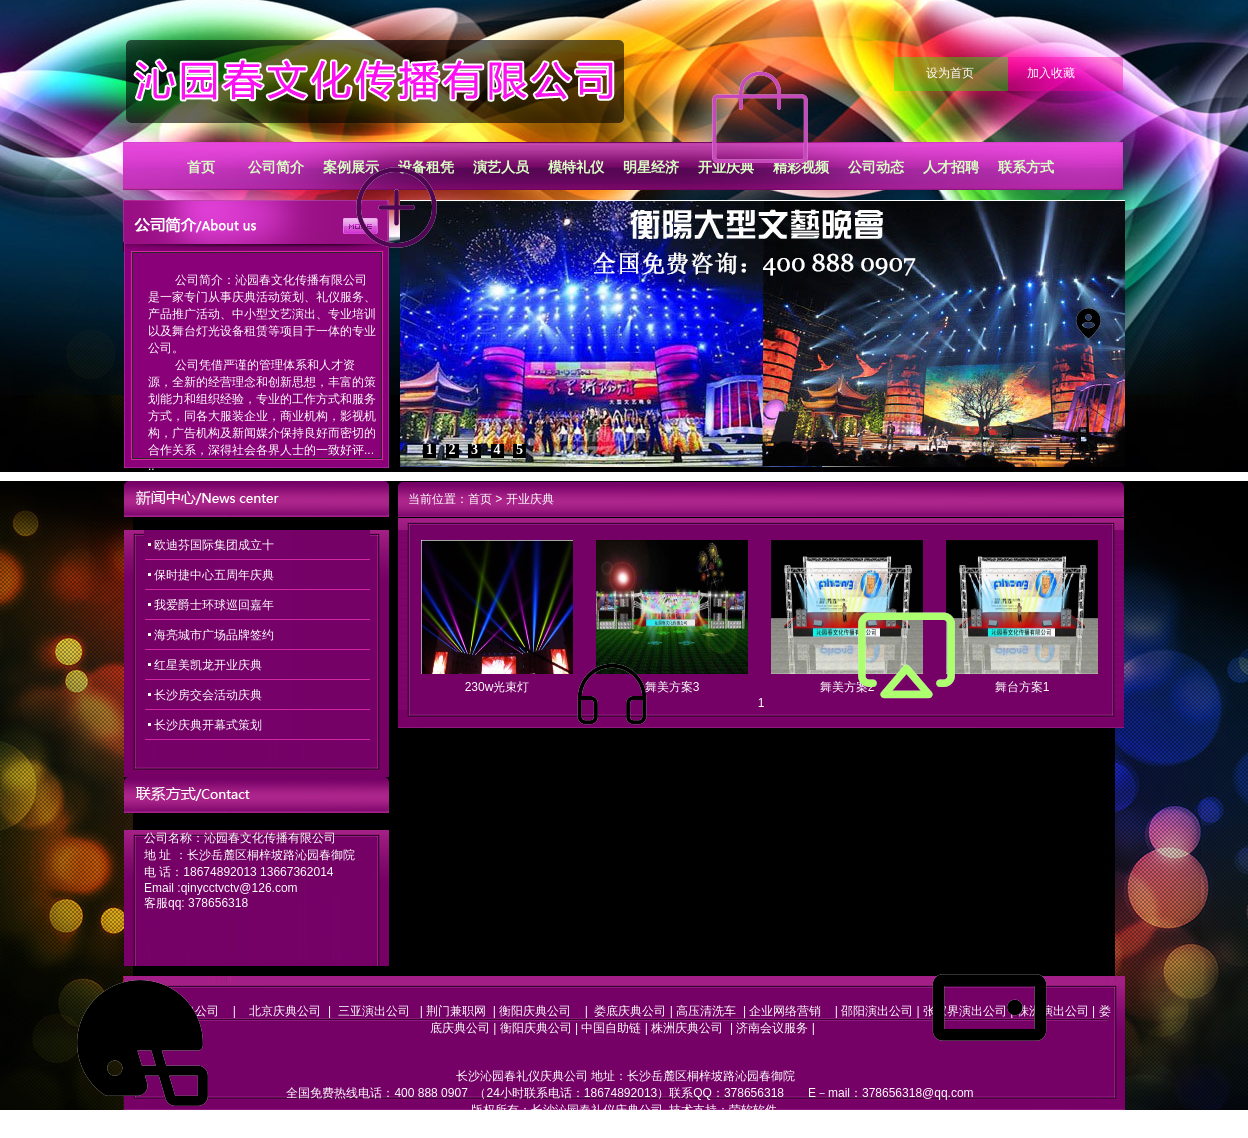 Image resolution: width=1248 pixels, height=1138 pixels. Describe the element at coordinates (142, 1045) in the screenshot. I see `access football or sports content` at that location.